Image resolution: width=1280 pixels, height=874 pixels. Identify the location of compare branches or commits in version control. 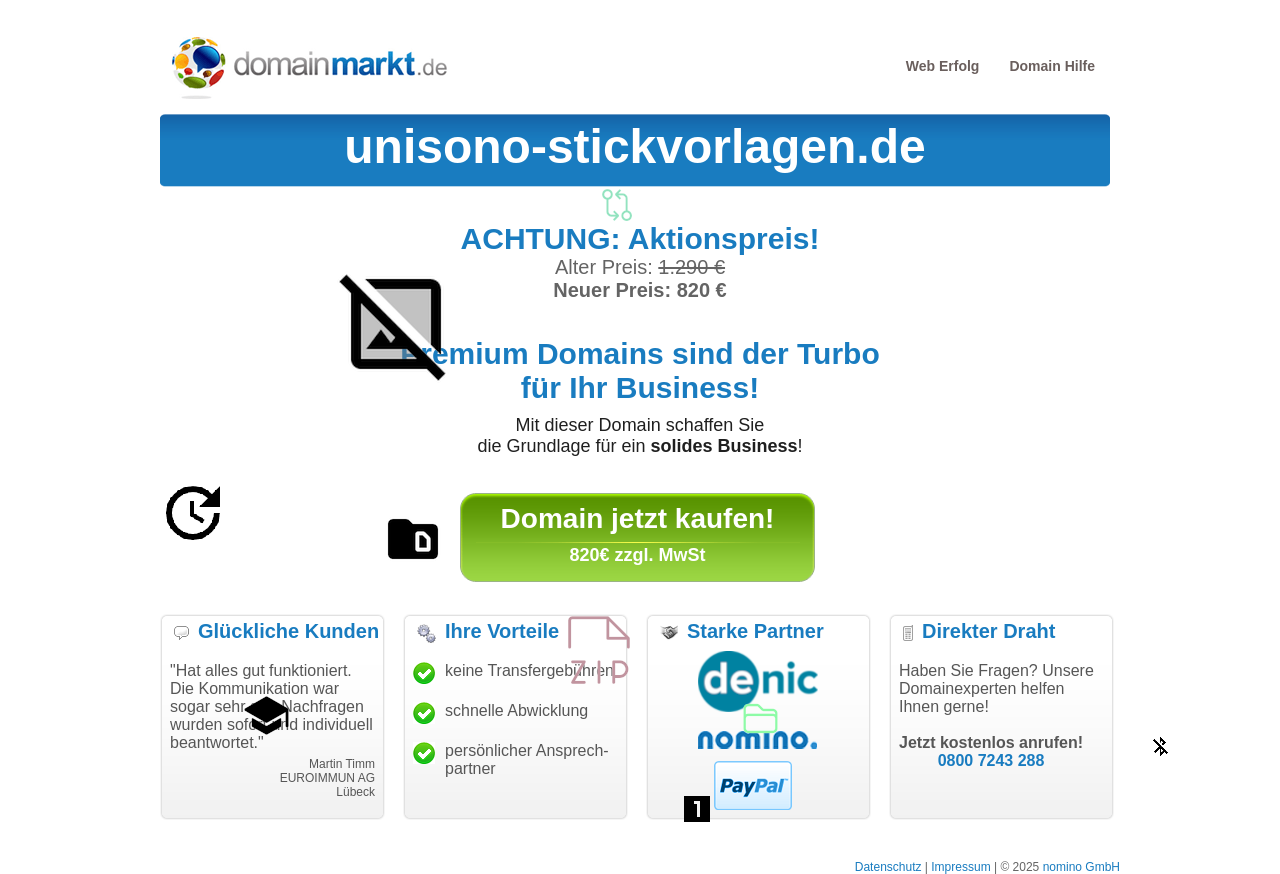
(617, 204).